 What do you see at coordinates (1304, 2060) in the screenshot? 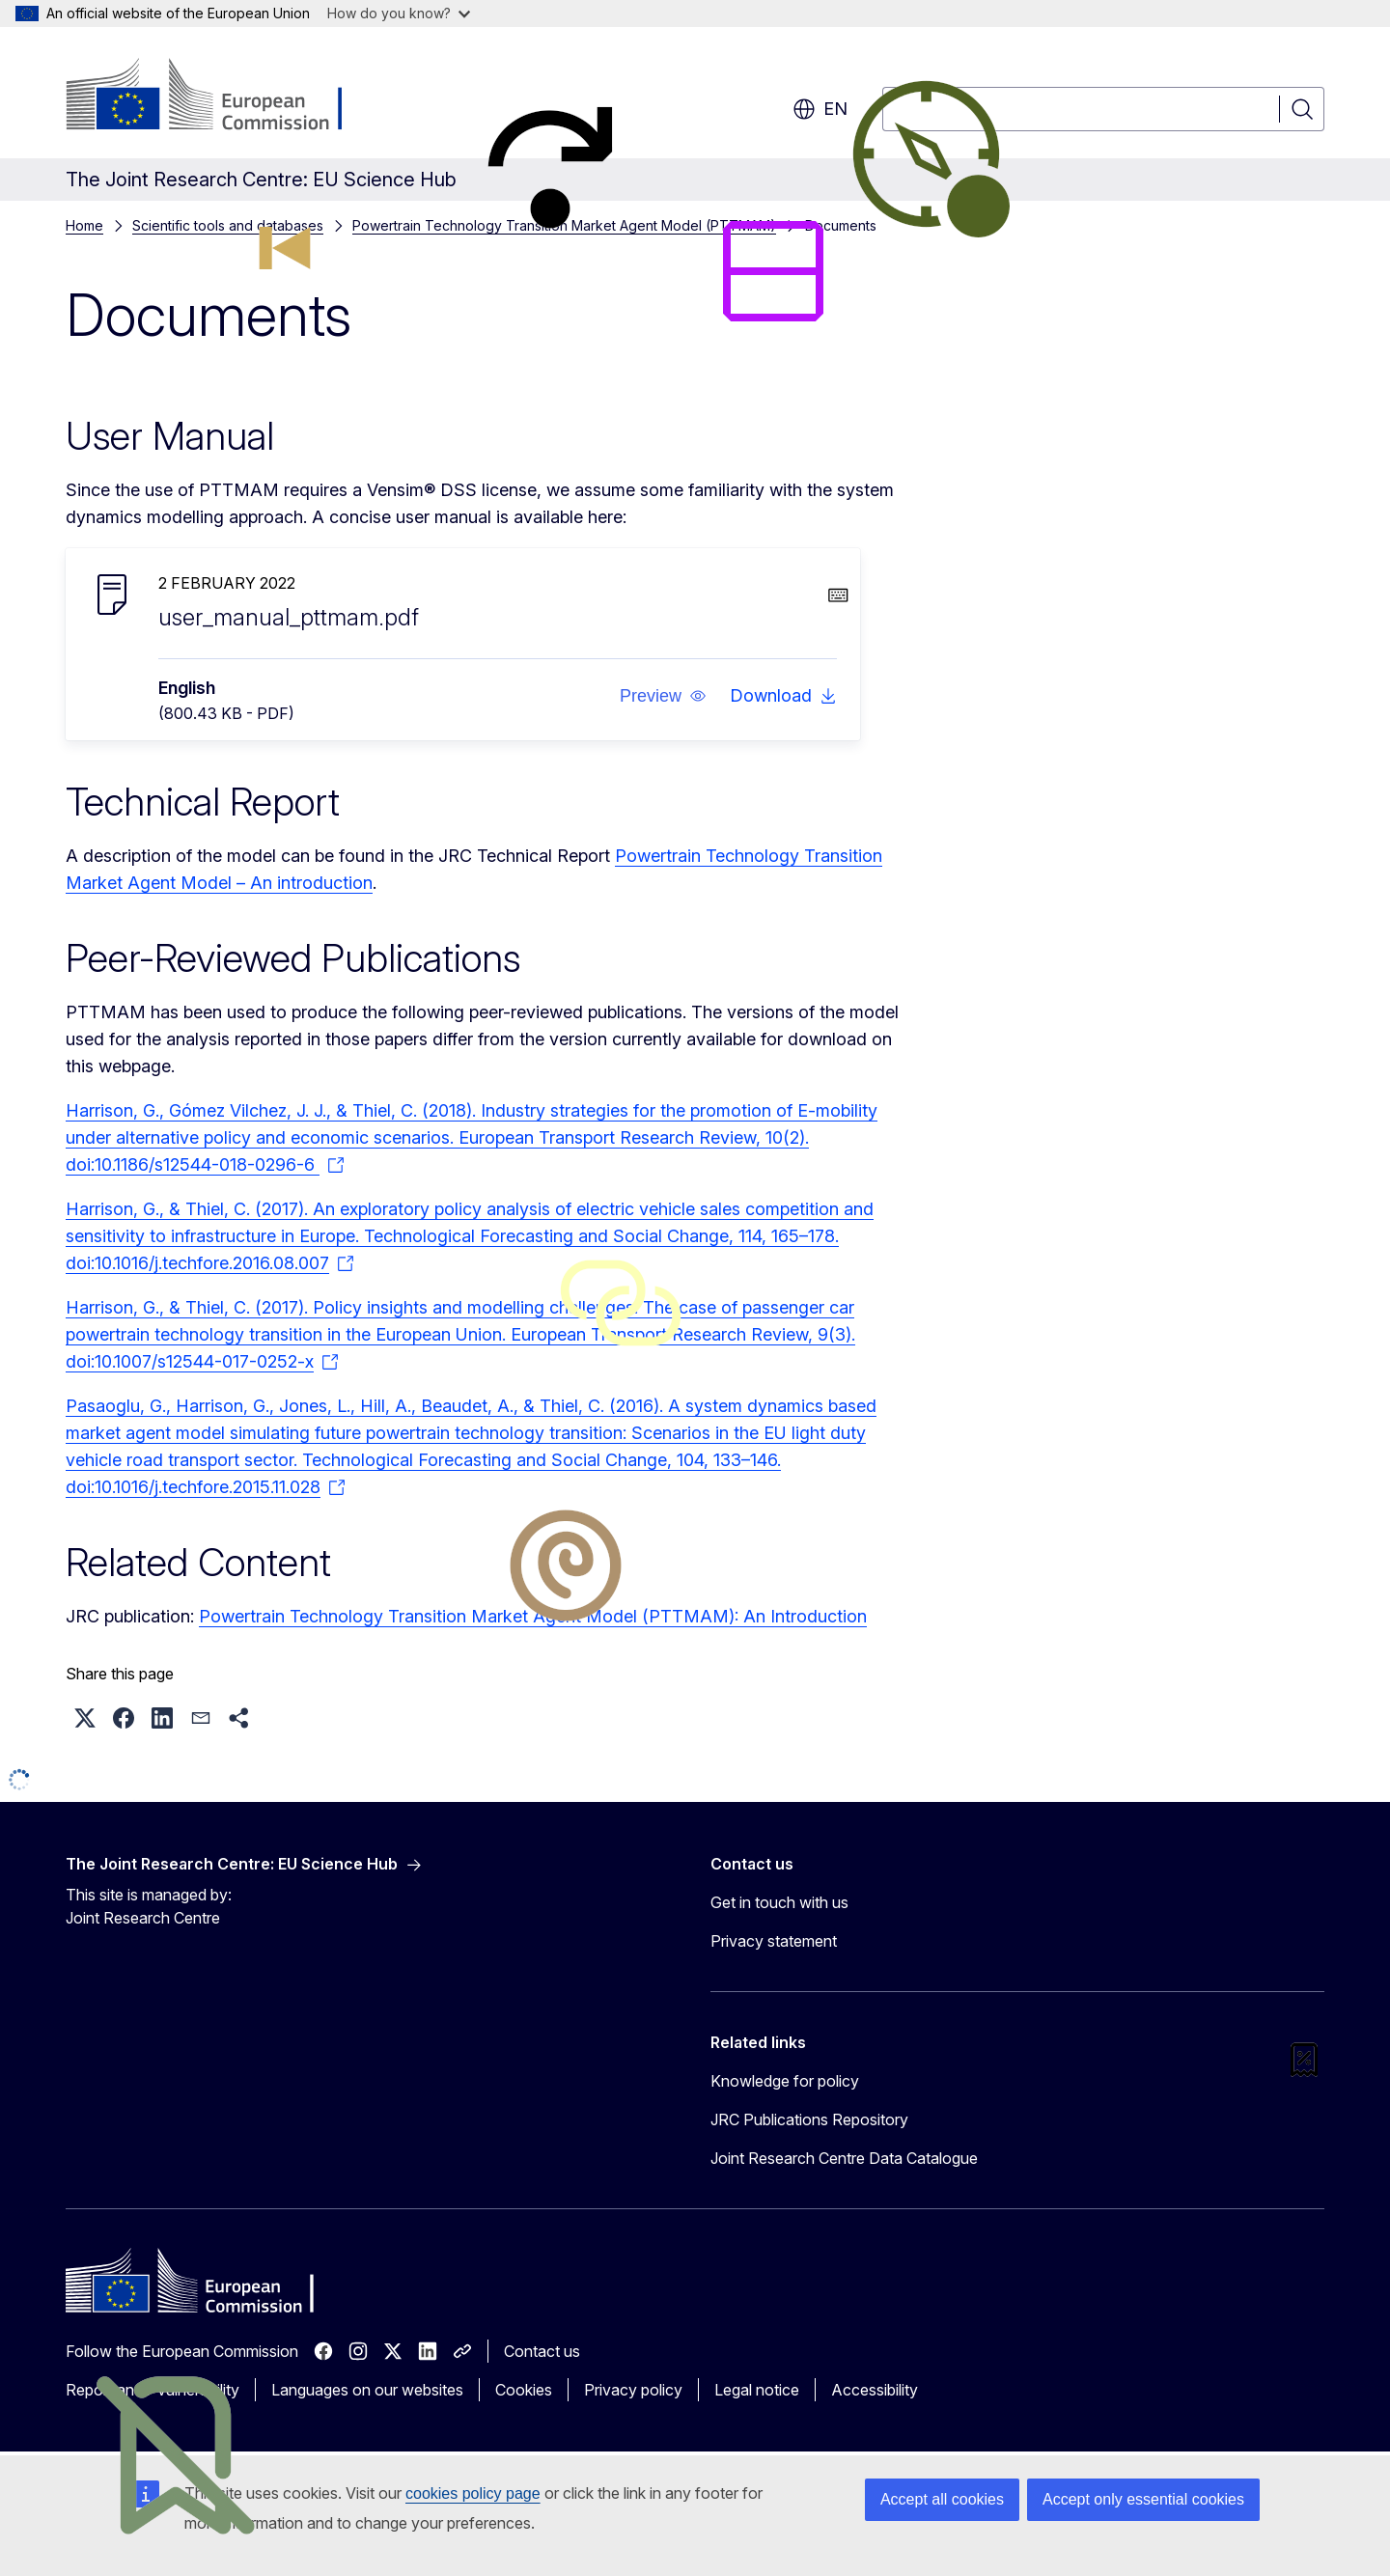
I see `view tax receipt or invoice` at bounding box center [1304, 2060].